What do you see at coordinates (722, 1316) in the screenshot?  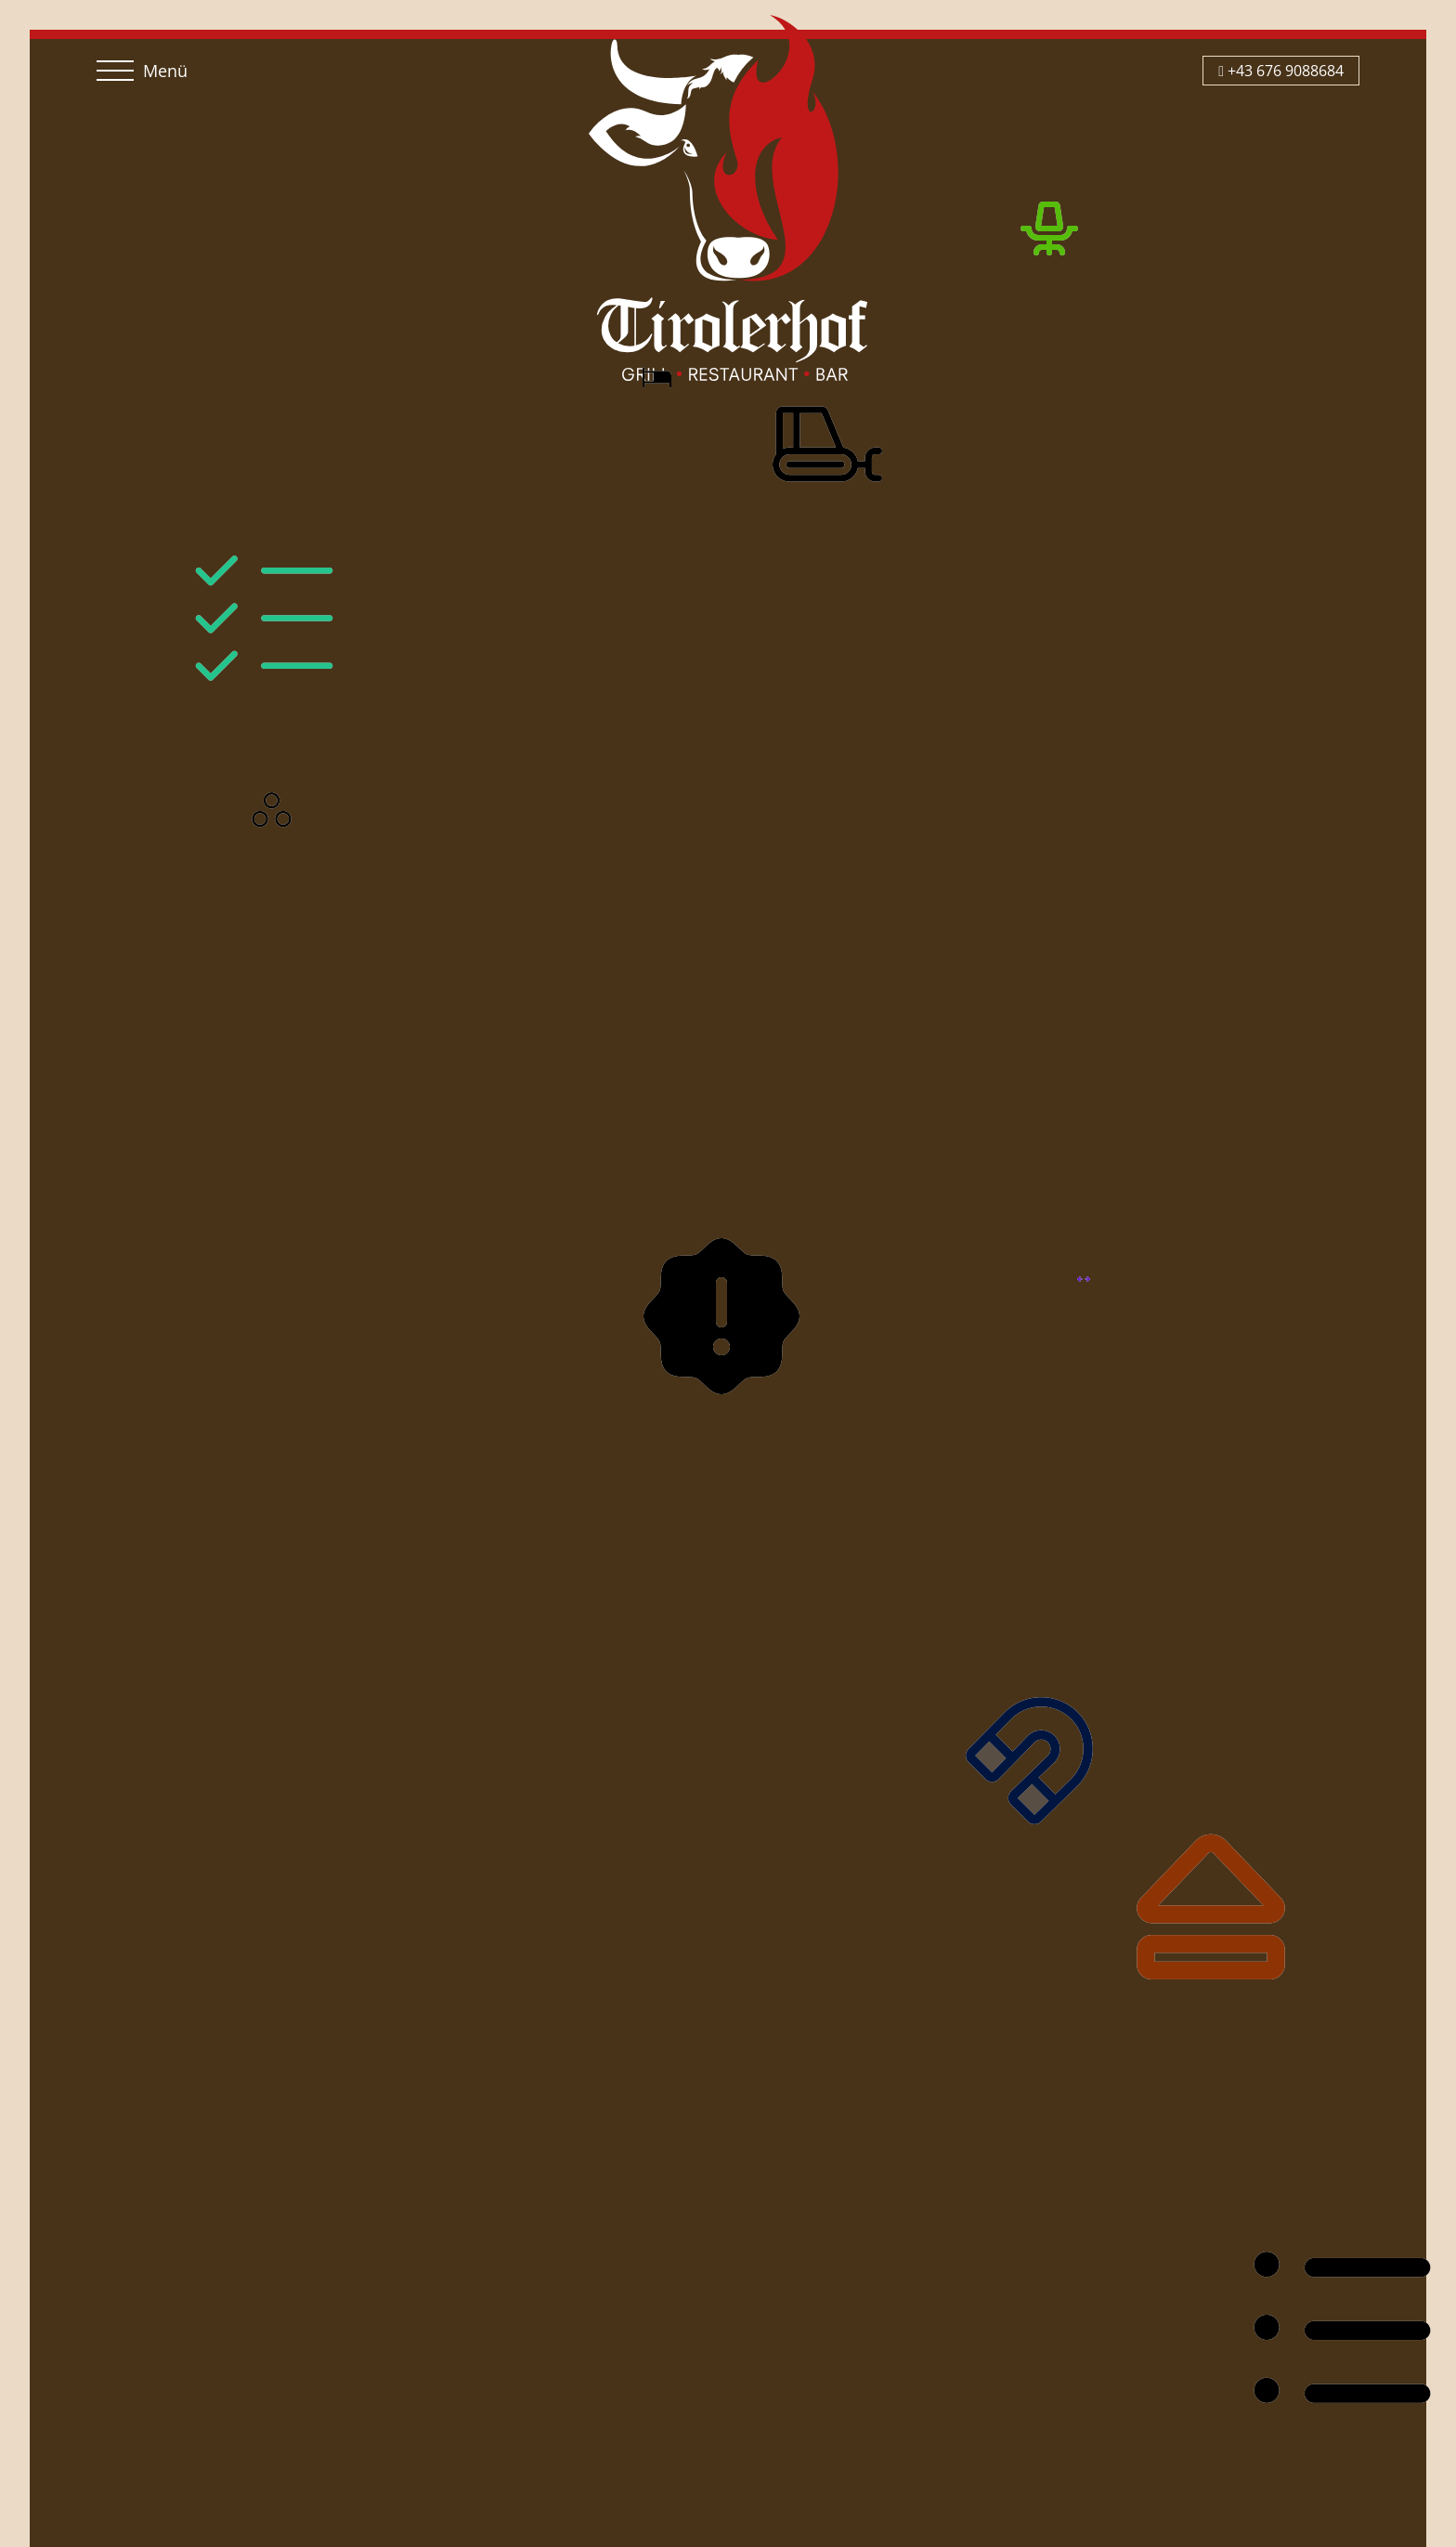 I see `indicates a warning or important alert` at bounding box center [722, 1316].